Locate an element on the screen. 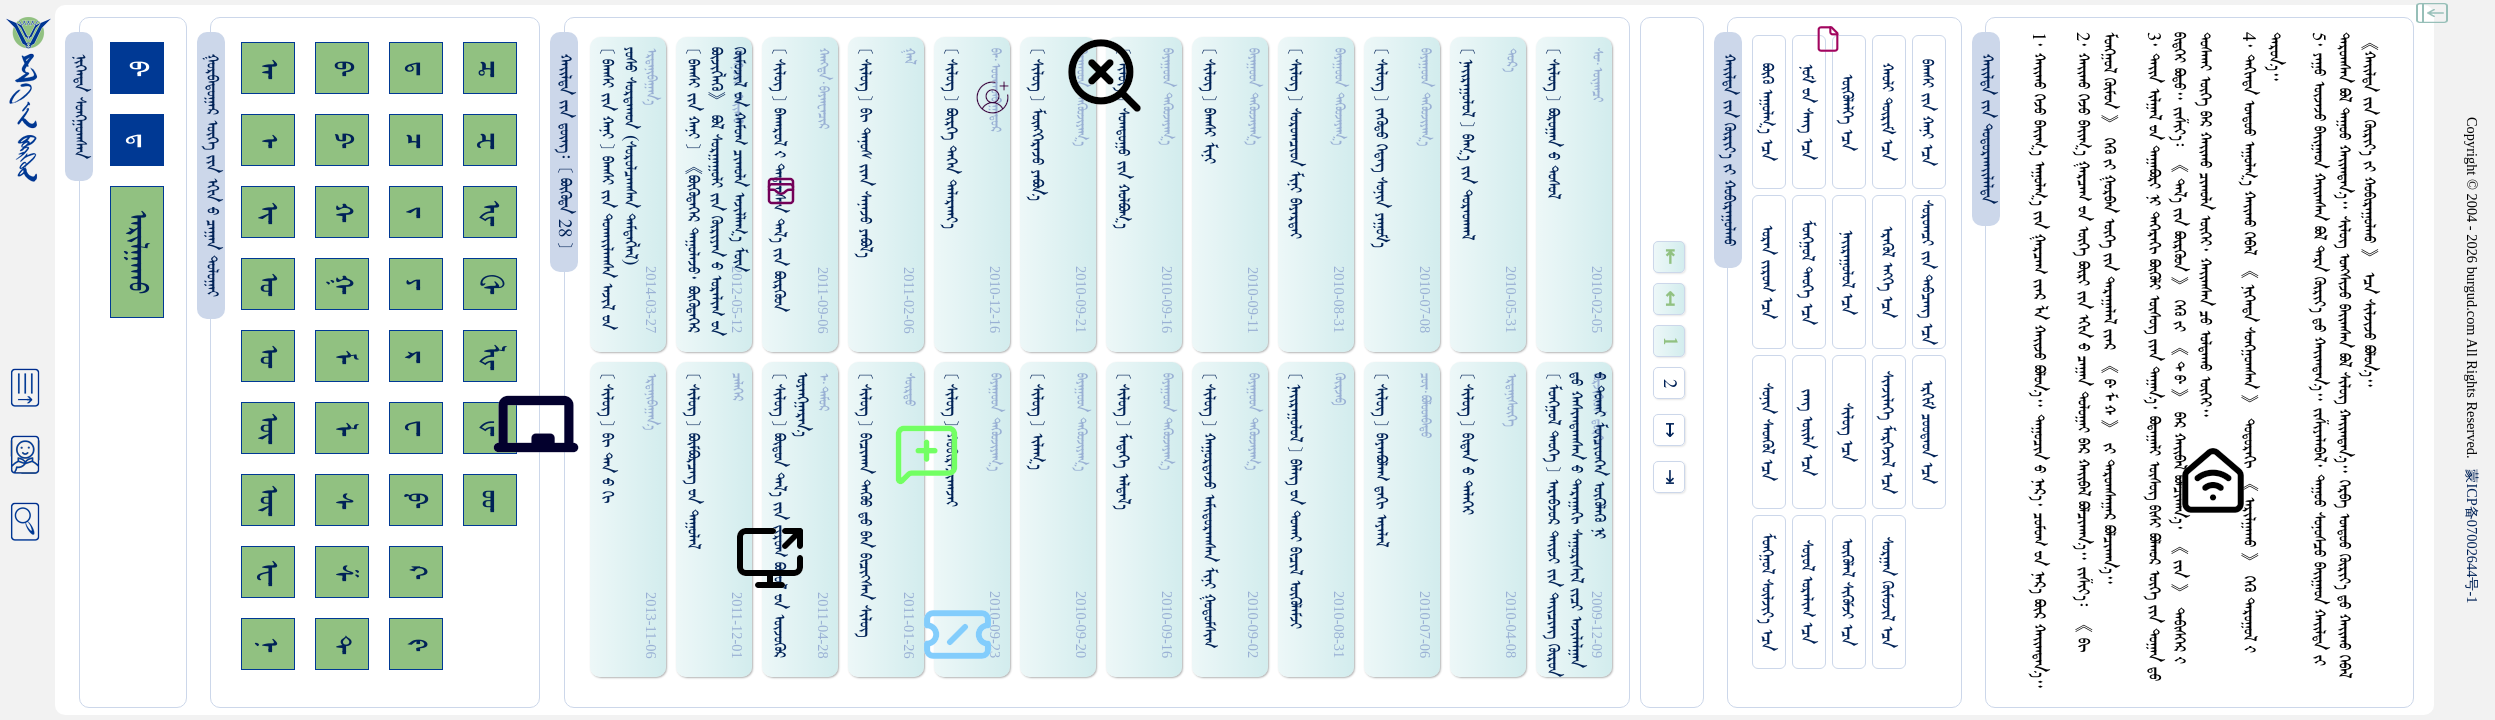 This screenshot has width=2495, height=720. invalid or cancelled ticket is located at coordinates (957, 634).